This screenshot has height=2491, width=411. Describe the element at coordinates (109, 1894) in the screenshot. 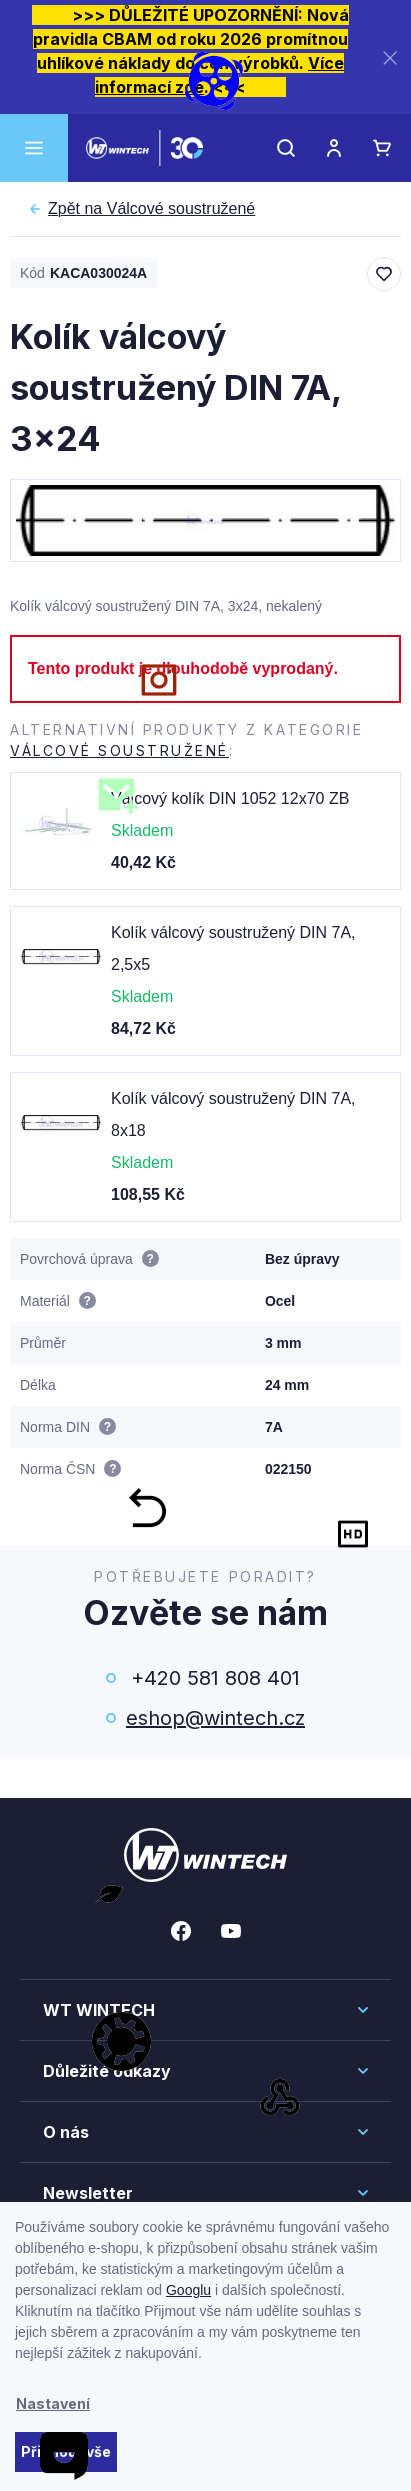

I see `chia network logo` at that location.